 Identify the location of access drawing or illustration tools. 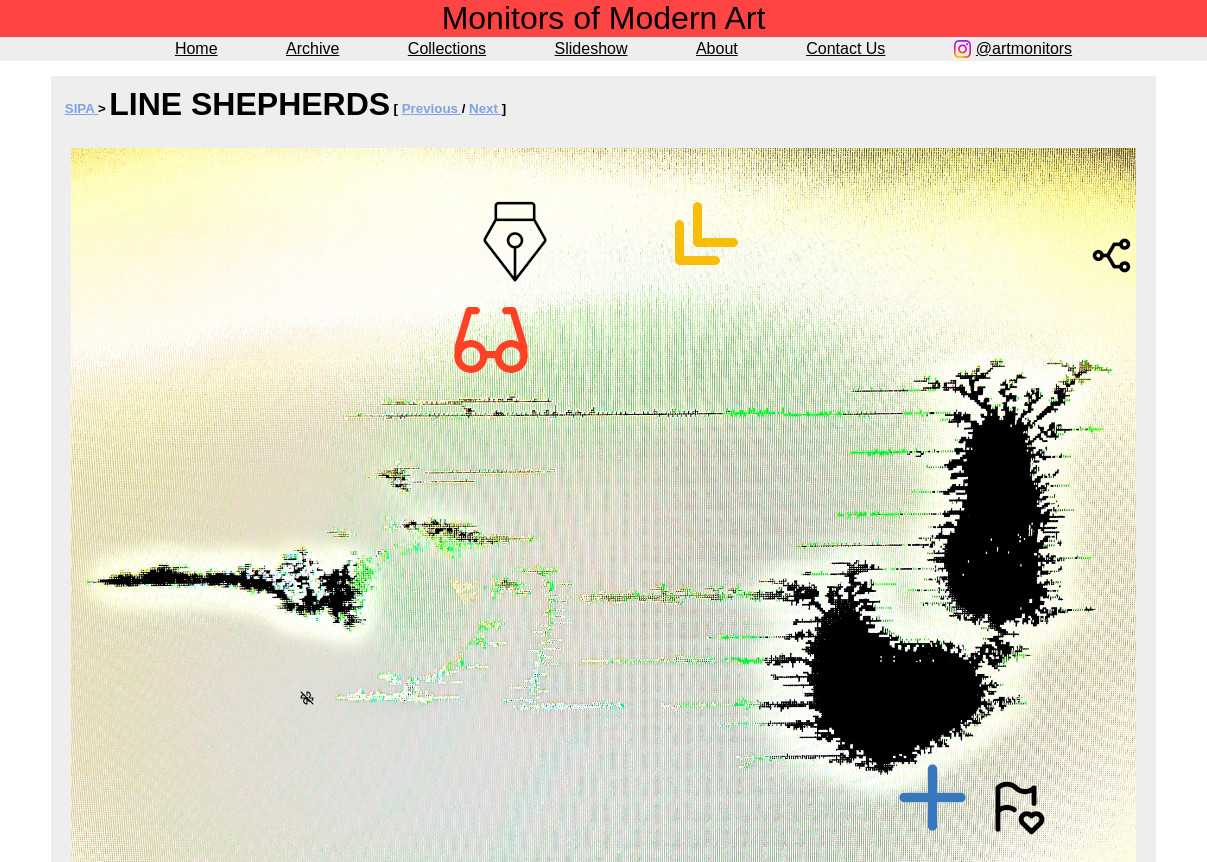
(515, 239).